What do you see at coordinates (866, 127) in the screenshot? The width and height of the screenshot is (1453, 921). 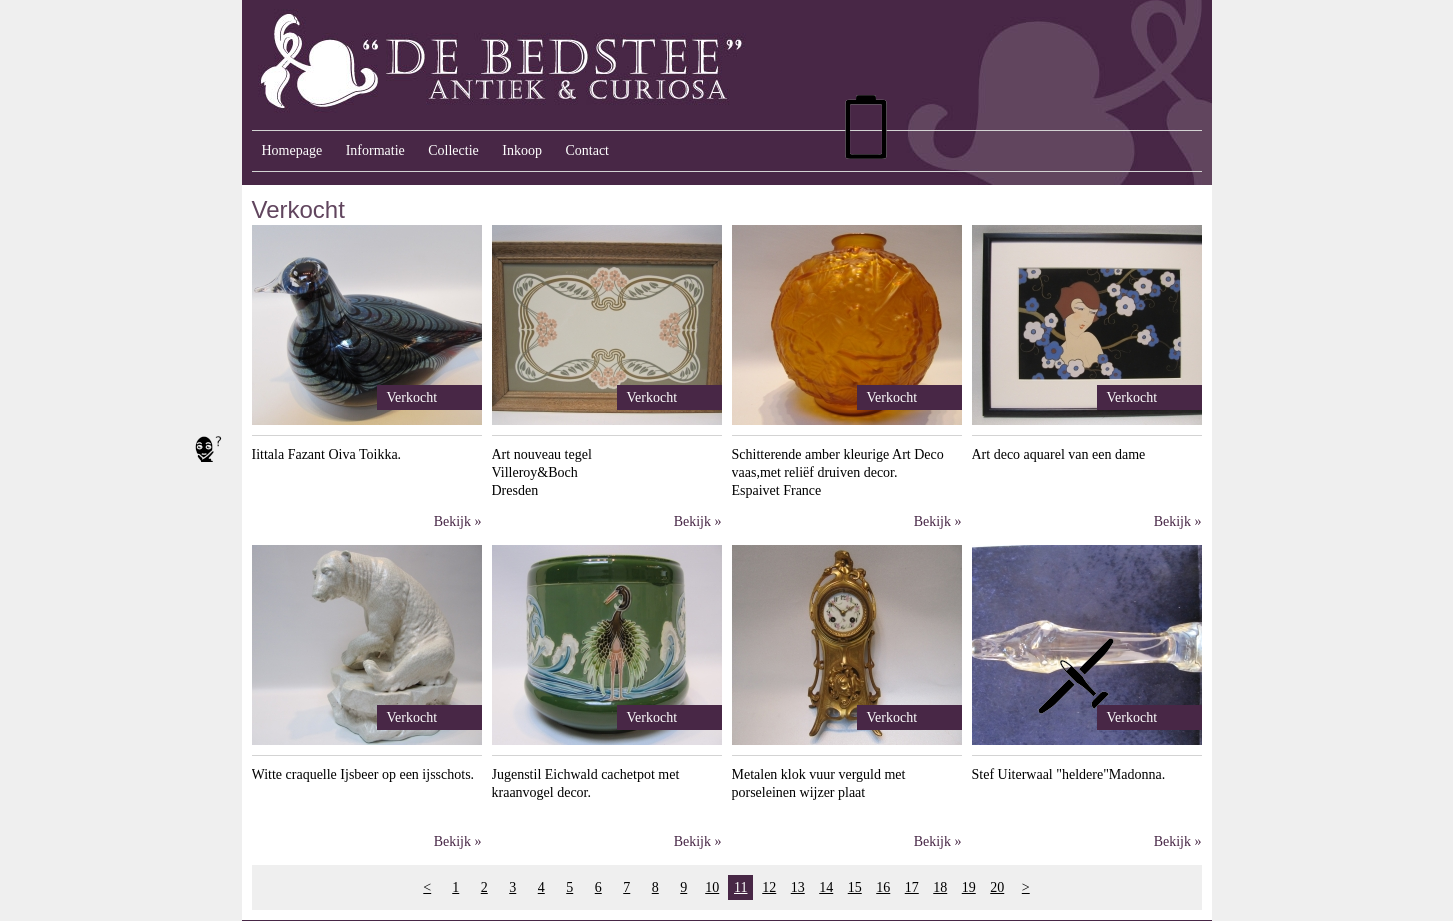 I see `indicates empty battery status` at bounding box center [866, 127].